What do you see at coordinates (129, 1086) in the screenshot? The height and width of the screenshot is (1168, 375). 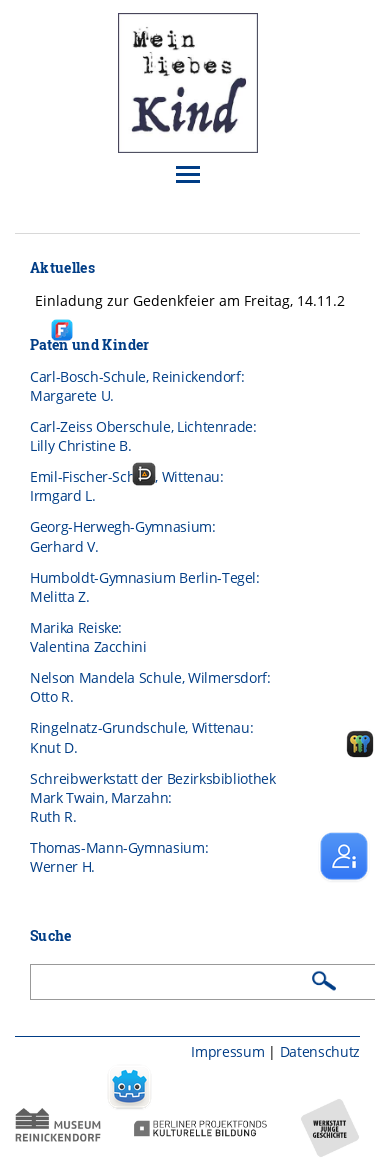 I see `open godot game engine` at bounding box center [129, 1086].